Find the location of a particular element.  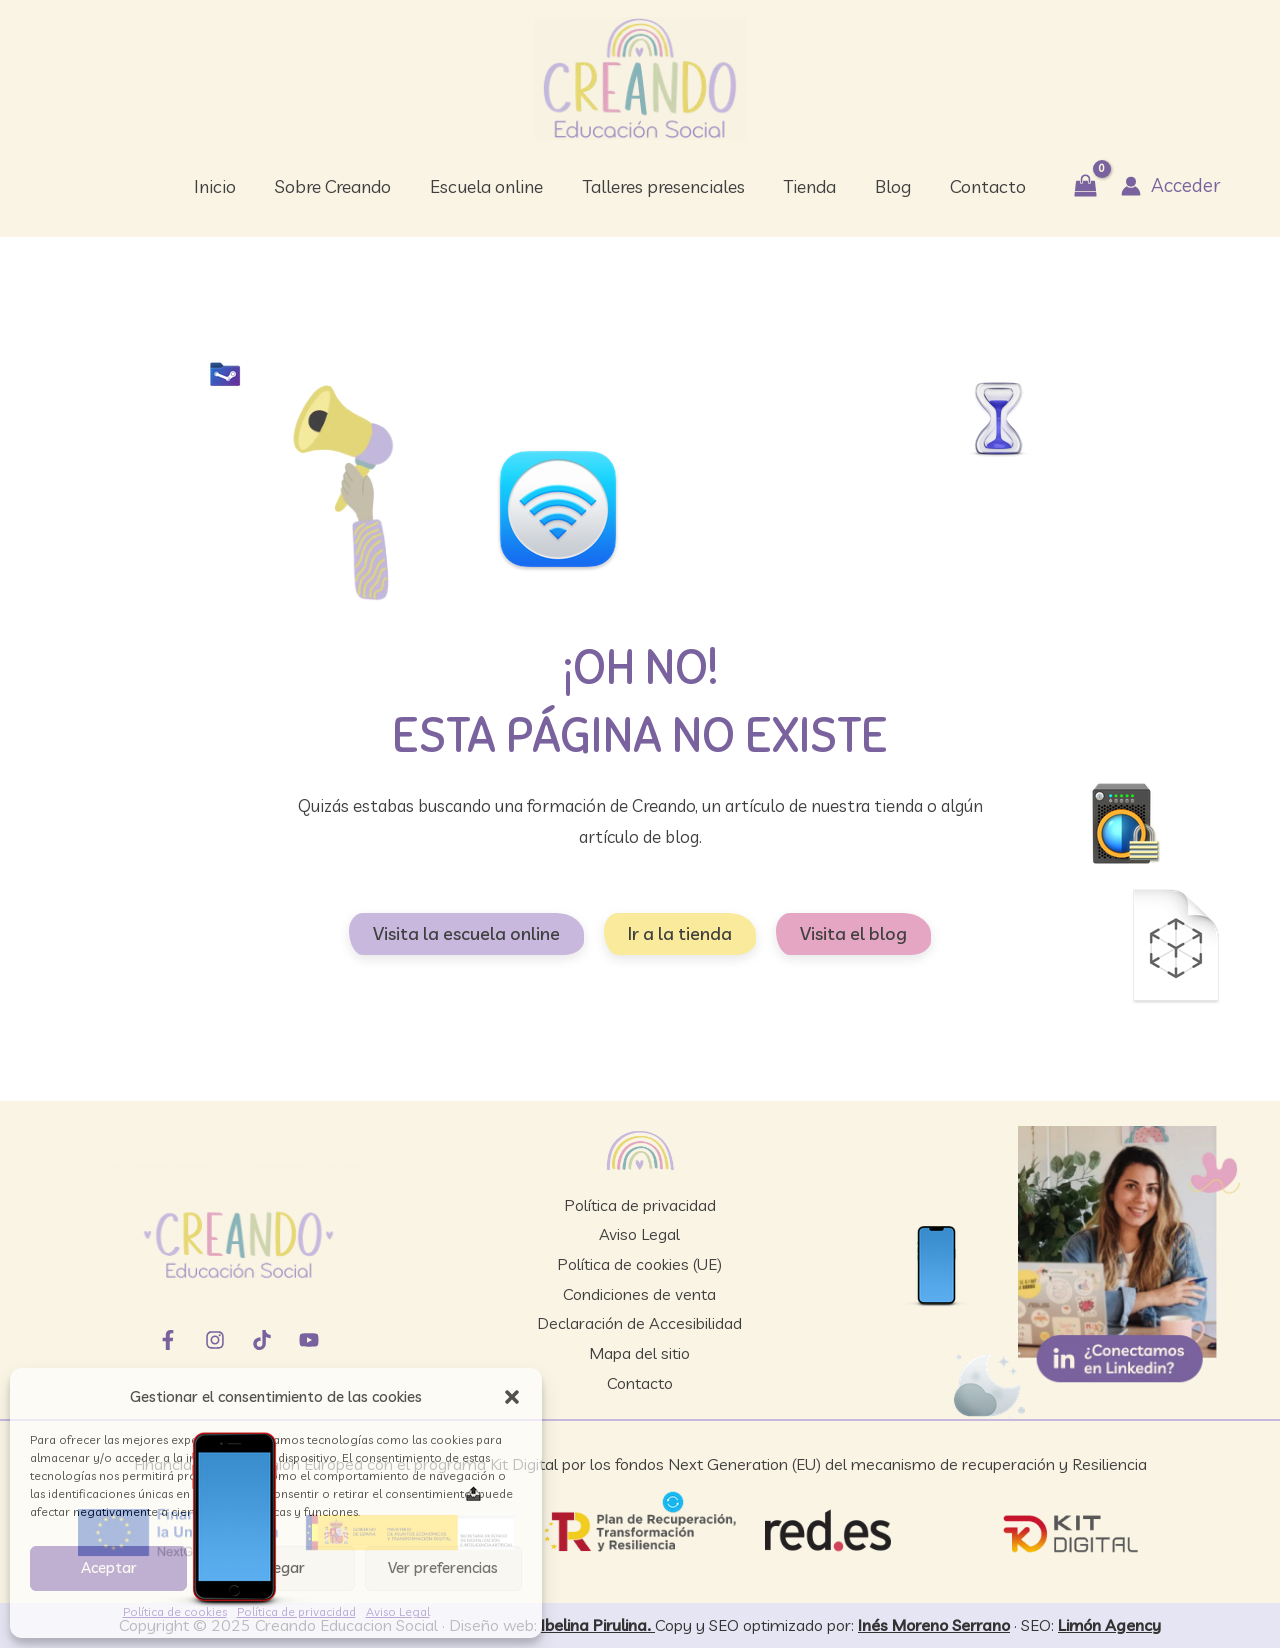

iPhone 8 Plus device icon in red/product red color is located at coordinates (234, 1519).